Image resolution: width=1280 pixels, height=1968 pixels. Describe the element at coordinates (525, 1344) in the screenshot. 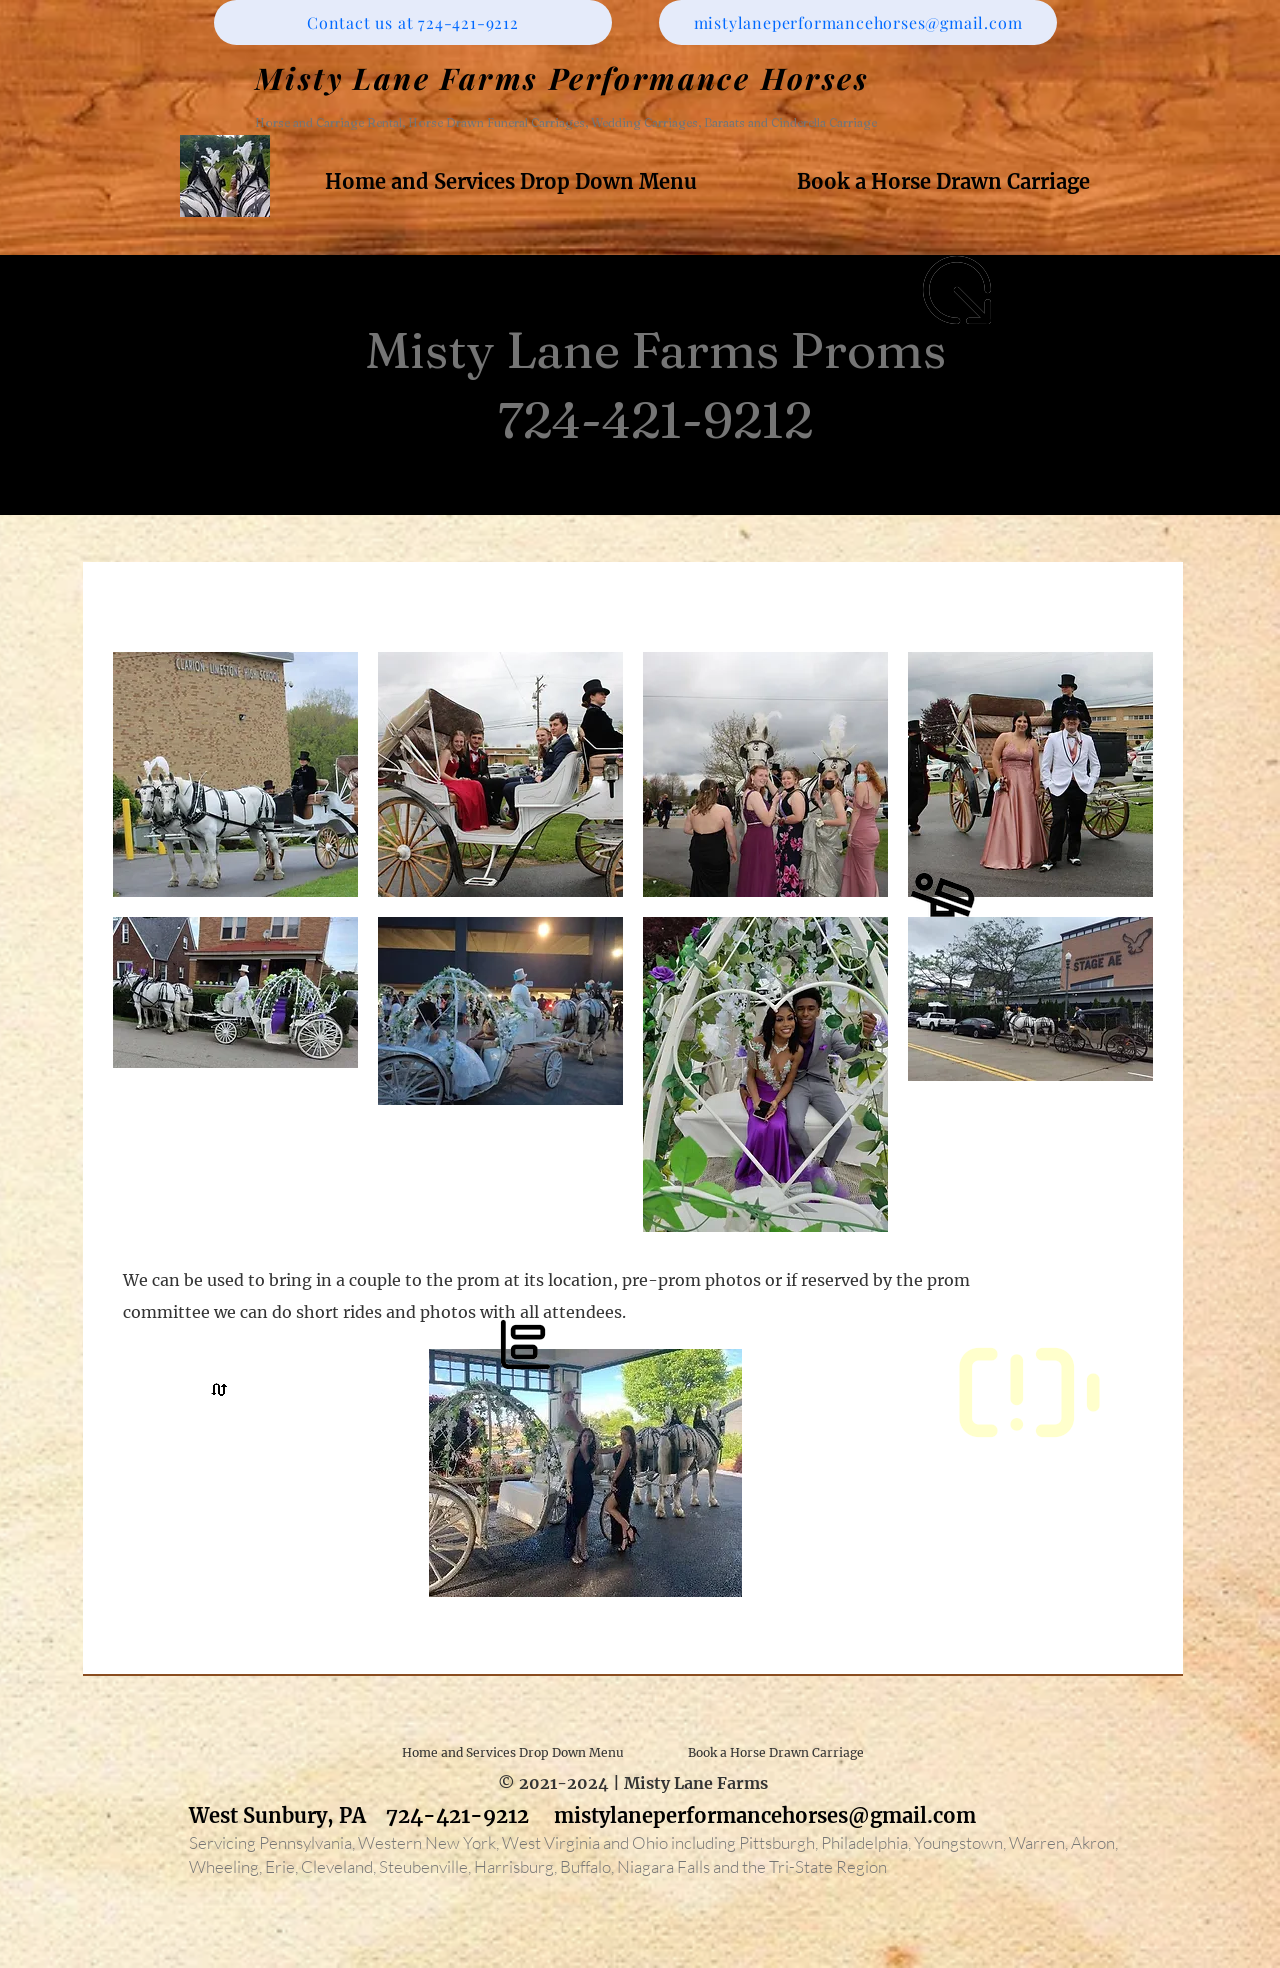

I see `view analytics or statistics` at that location.